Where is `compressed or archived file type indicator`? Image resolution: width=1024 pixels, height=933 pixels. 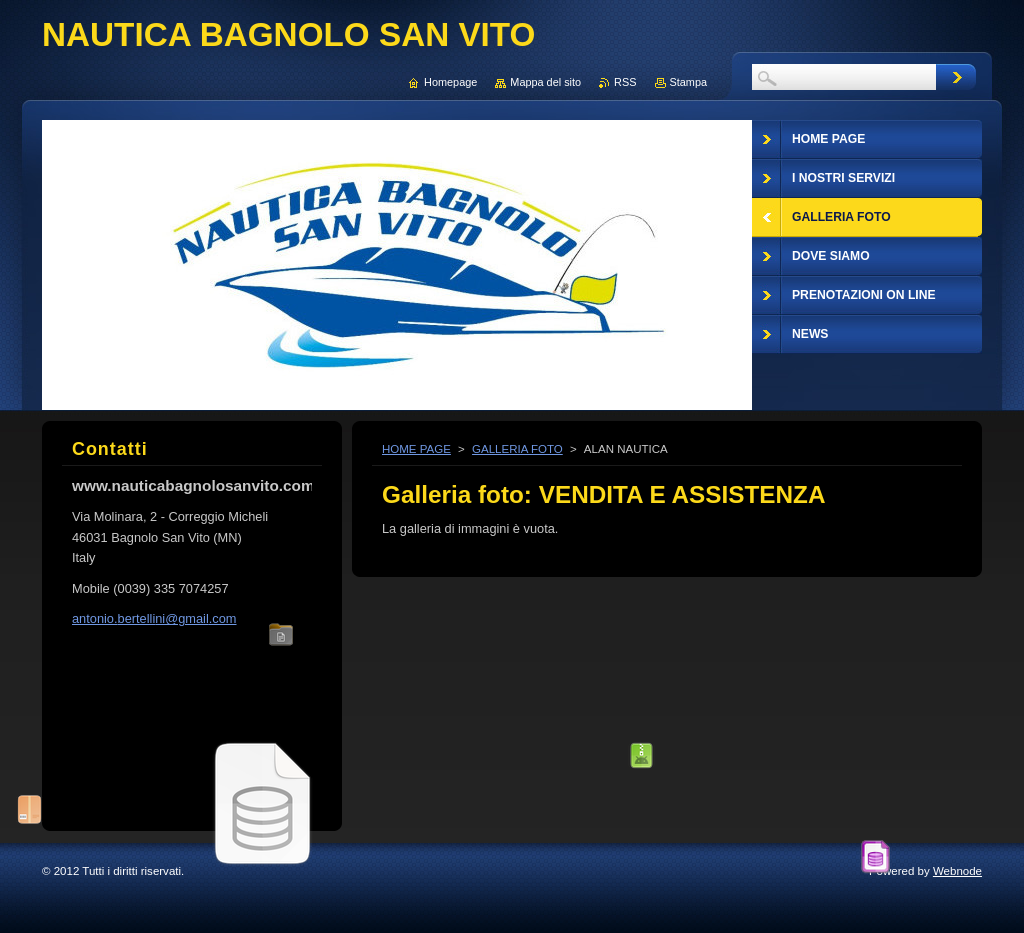 compressed or archived file type indicator is located at coordinates (29, 809).